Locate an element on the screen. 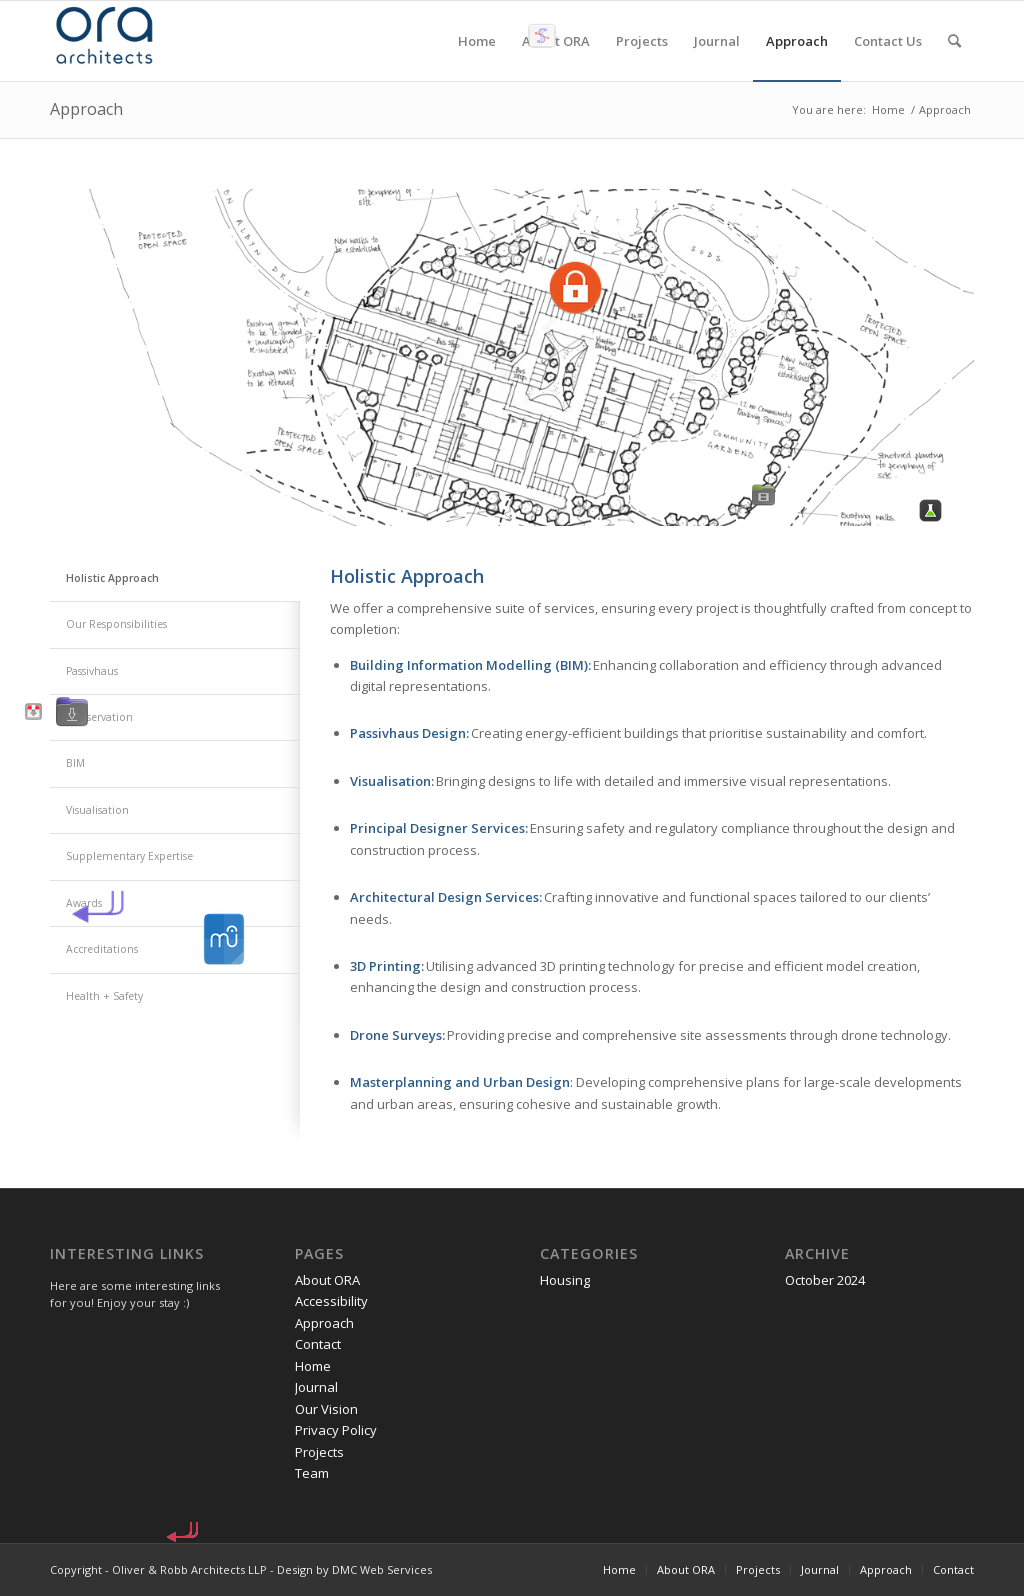 Image resolution: width=1024 pixels, height=1596 pixels. open a MuseScore 3 music notation file is located at coordinates (224, 939).